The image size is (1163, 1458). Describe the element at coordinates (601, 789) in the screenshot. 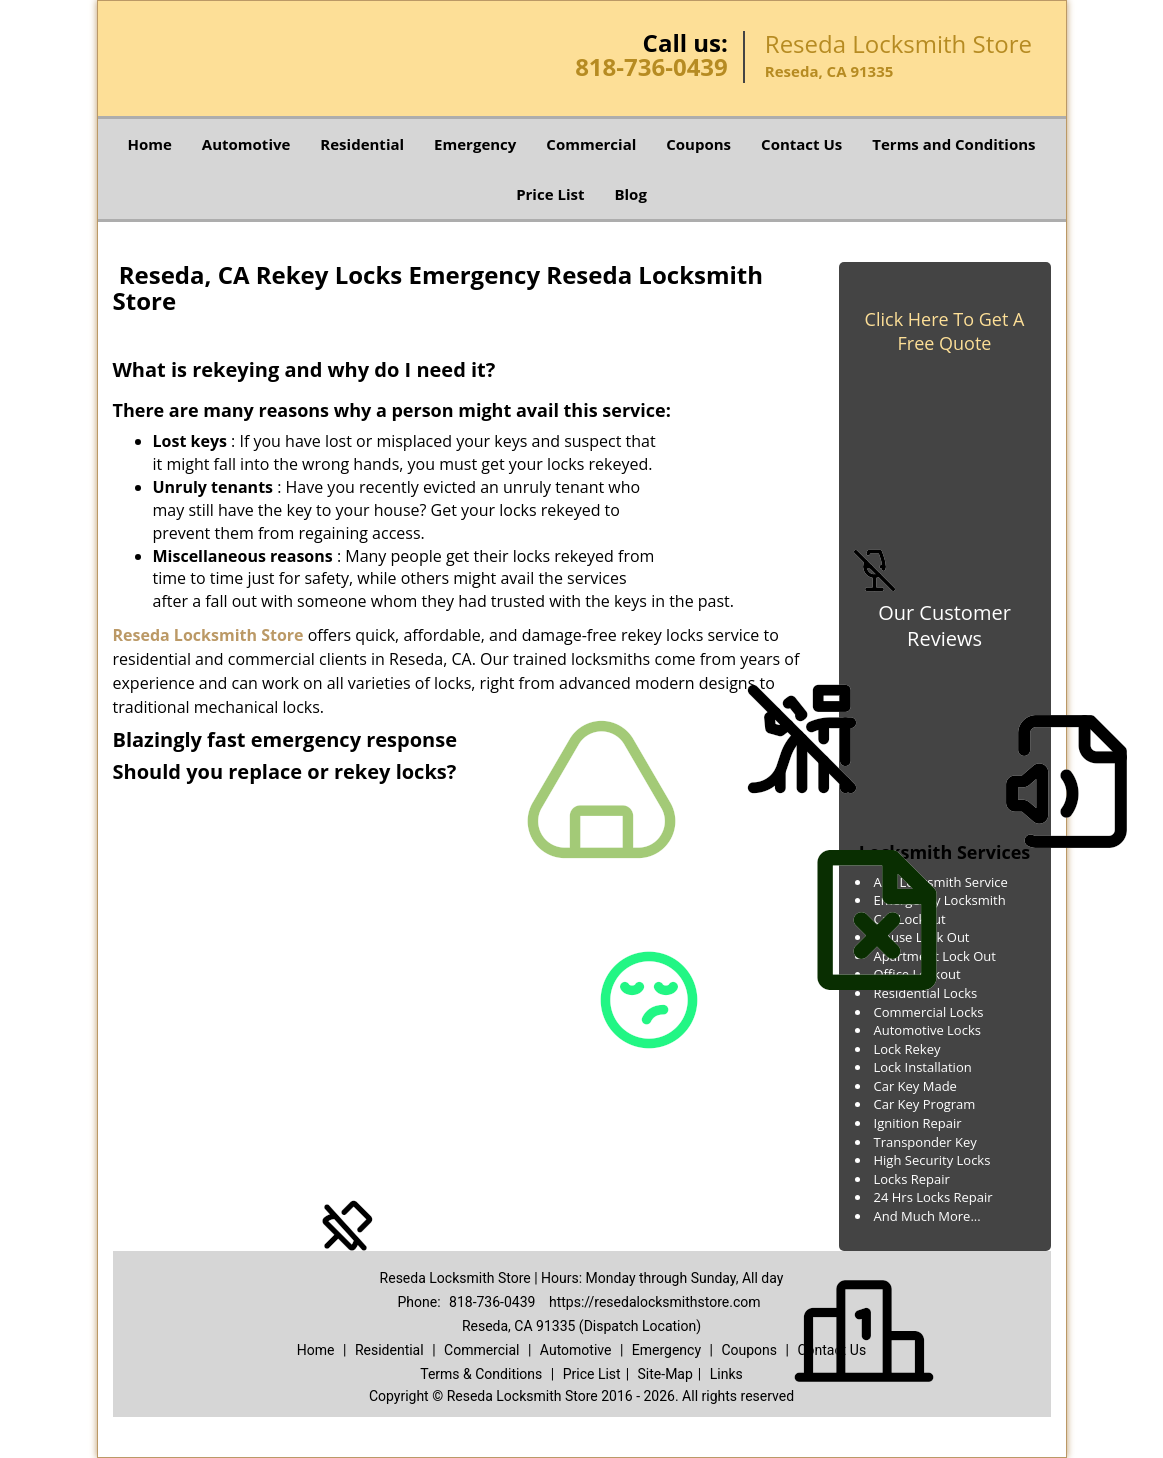

I see `browse Japanese food options` at that location.